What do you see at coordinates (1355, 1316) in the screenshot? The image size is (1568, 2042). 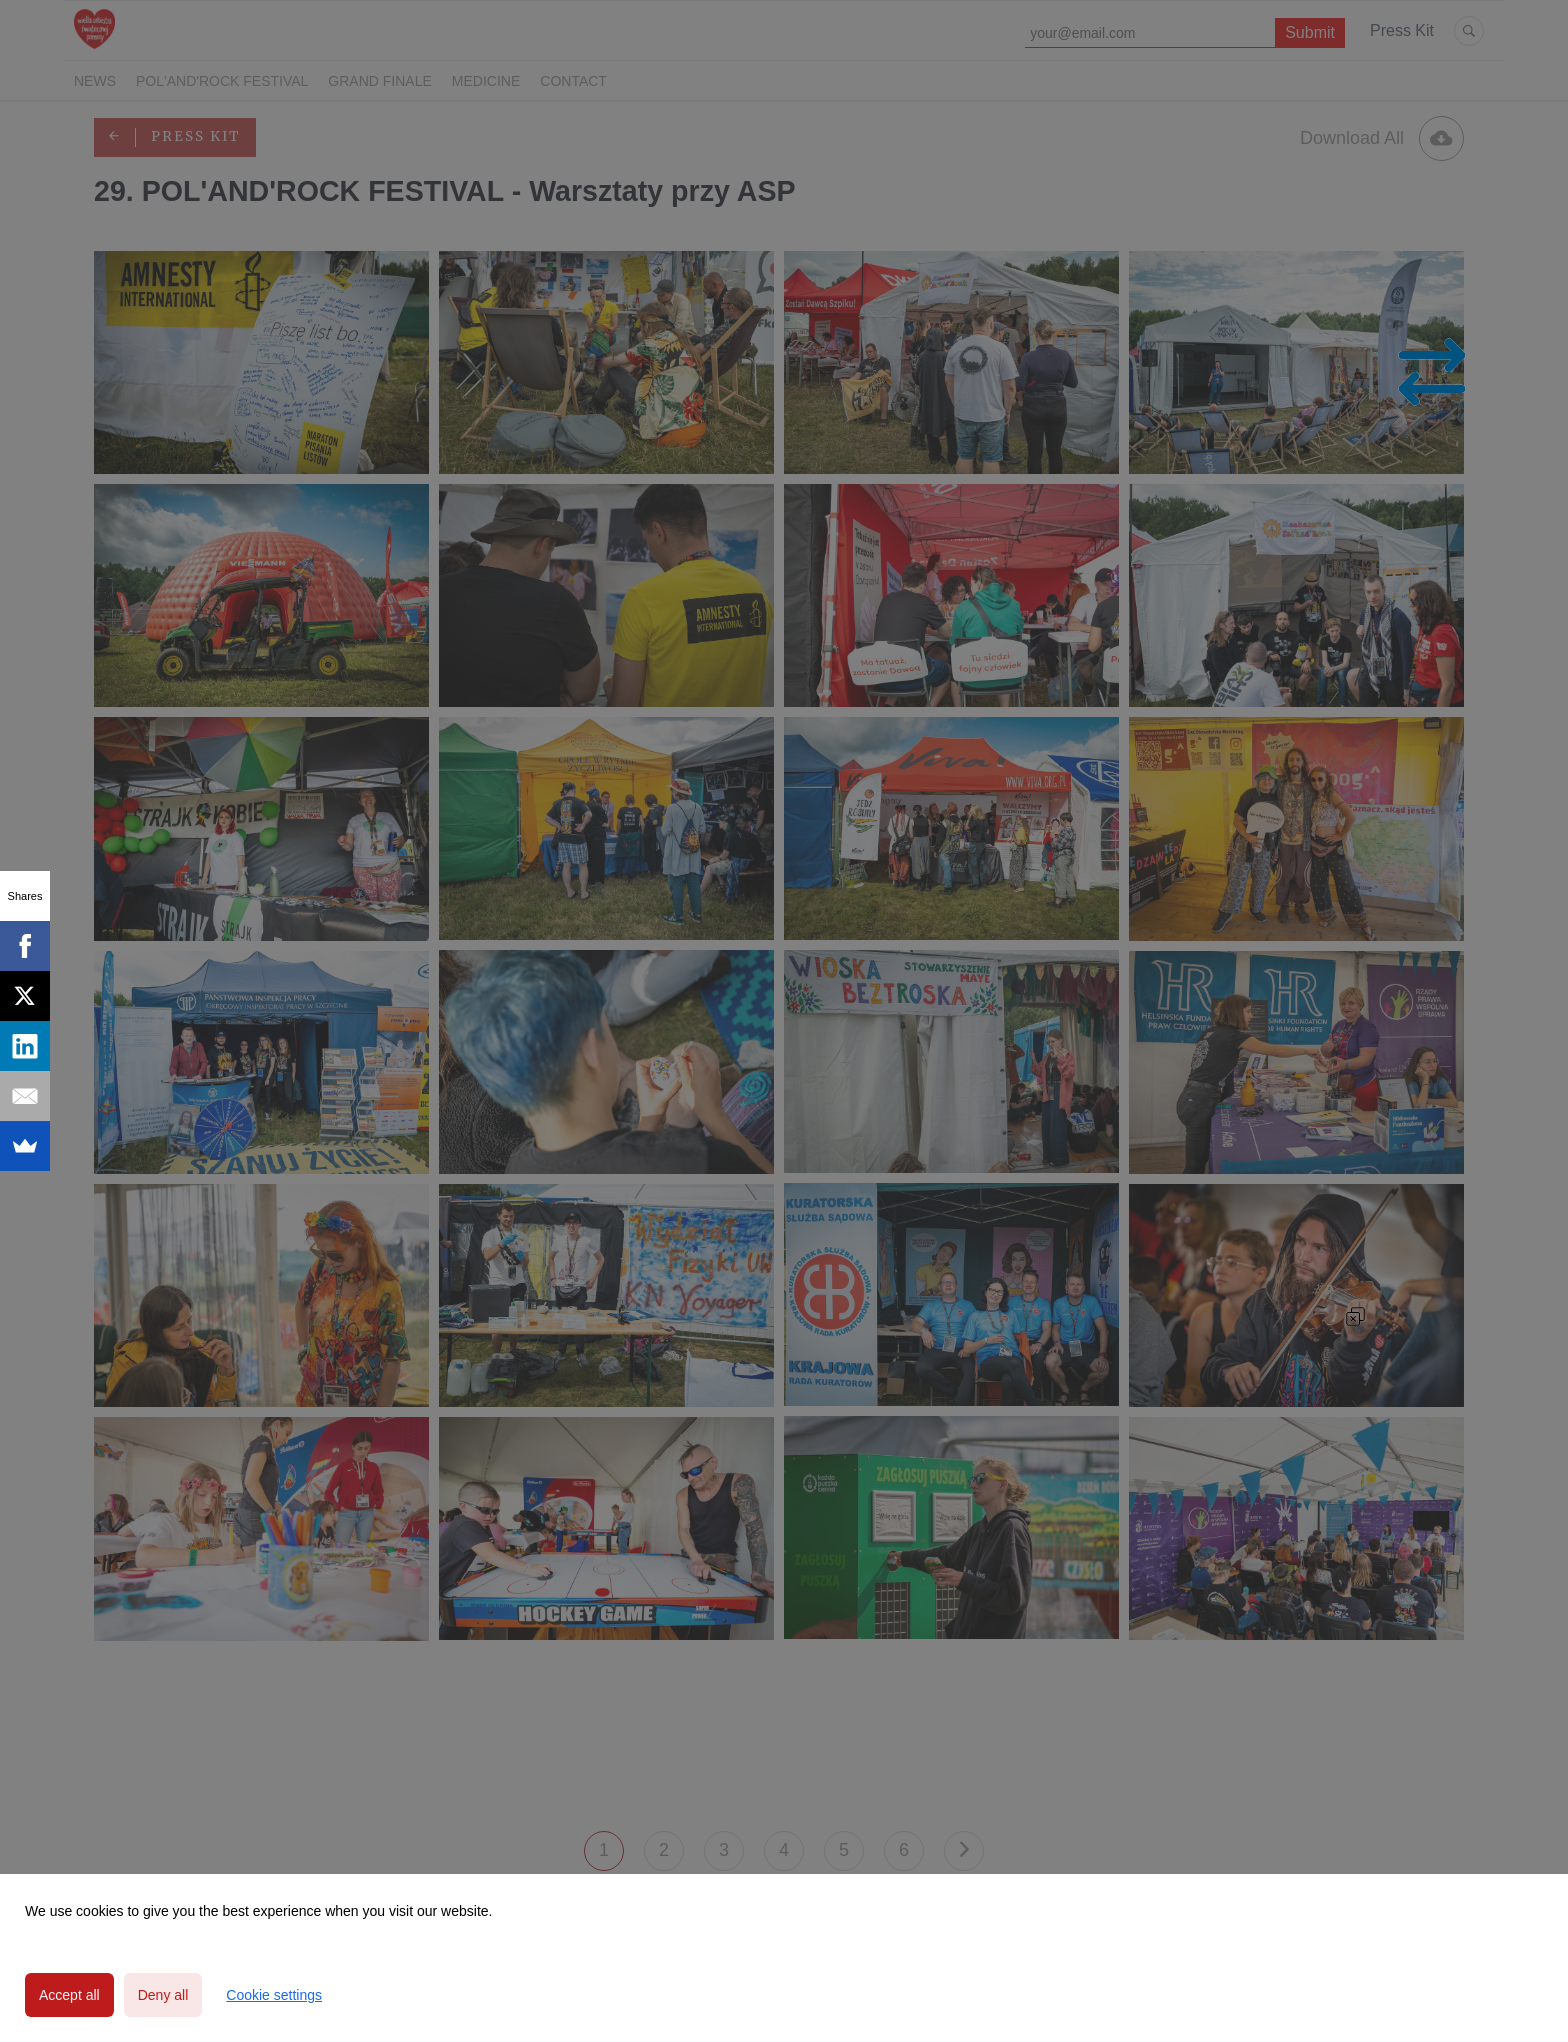 I see `close all open tabs or windows` at bounding box center [1355, 1316].